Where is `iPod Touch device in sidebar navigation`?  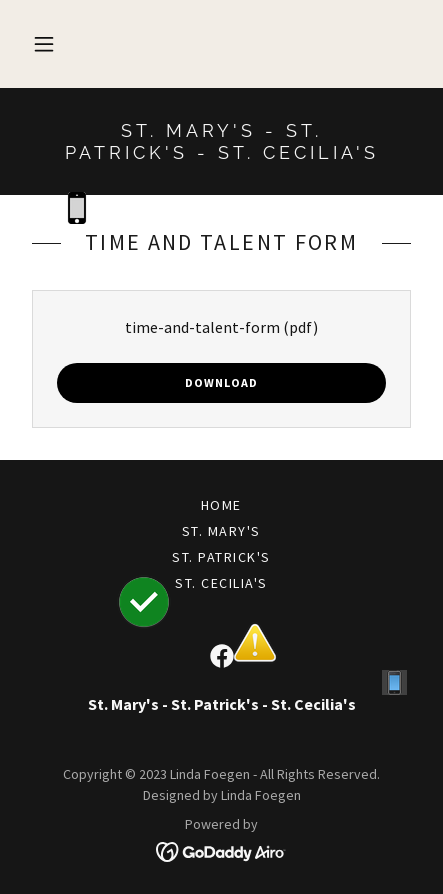 iPod Touch device in sidebar navigation is located at coordinates (77, 208).